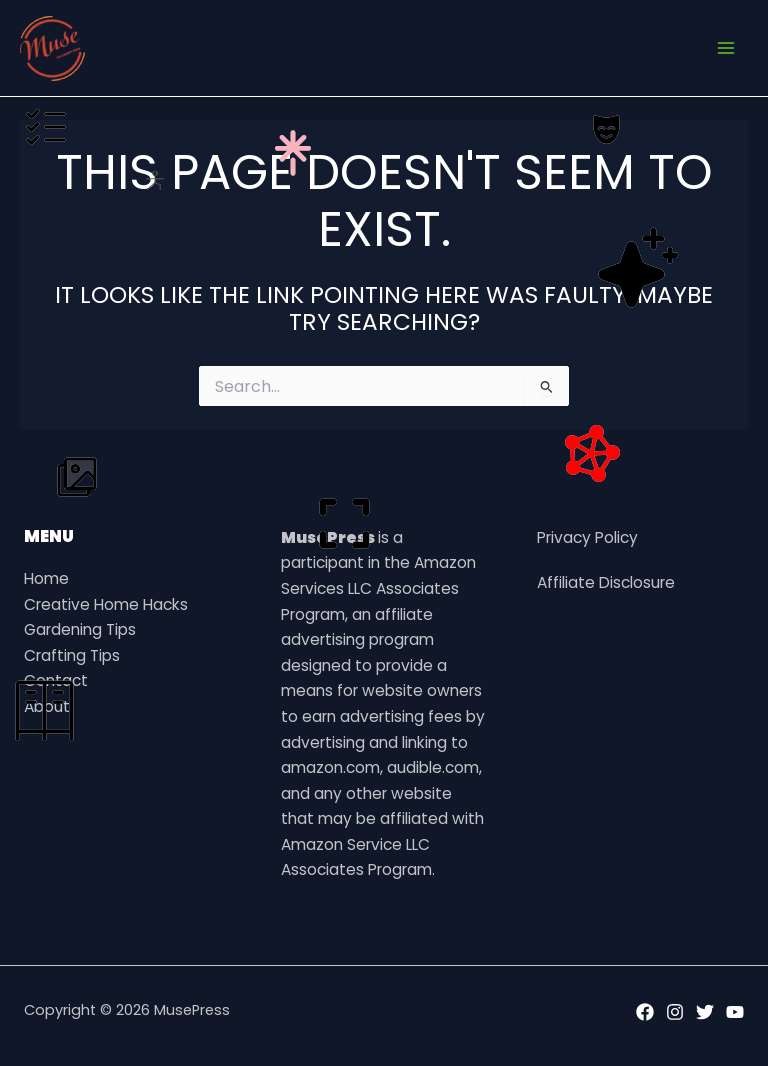 The image size is (768, 1066). What do you see at coordinates (293, 153) in the screenshot?
I see `visit linktree profile` at bounding box center [293, 153].